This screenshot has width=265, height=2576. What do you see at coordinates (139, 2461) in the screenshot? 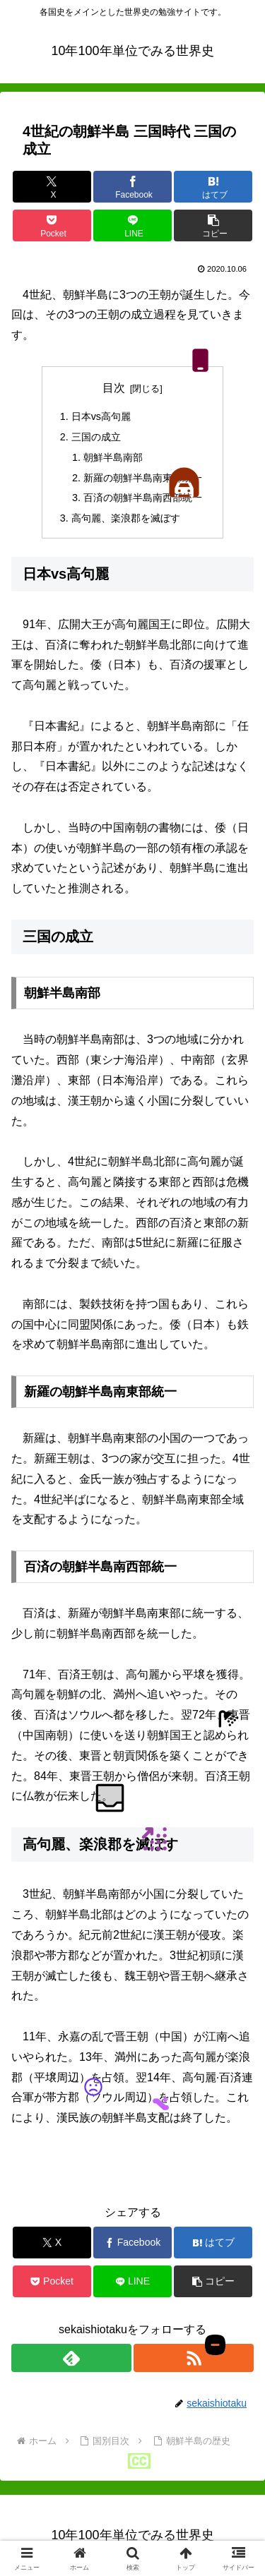
I see `enable closed captioning for video content` at bounding box center [139, 2461].